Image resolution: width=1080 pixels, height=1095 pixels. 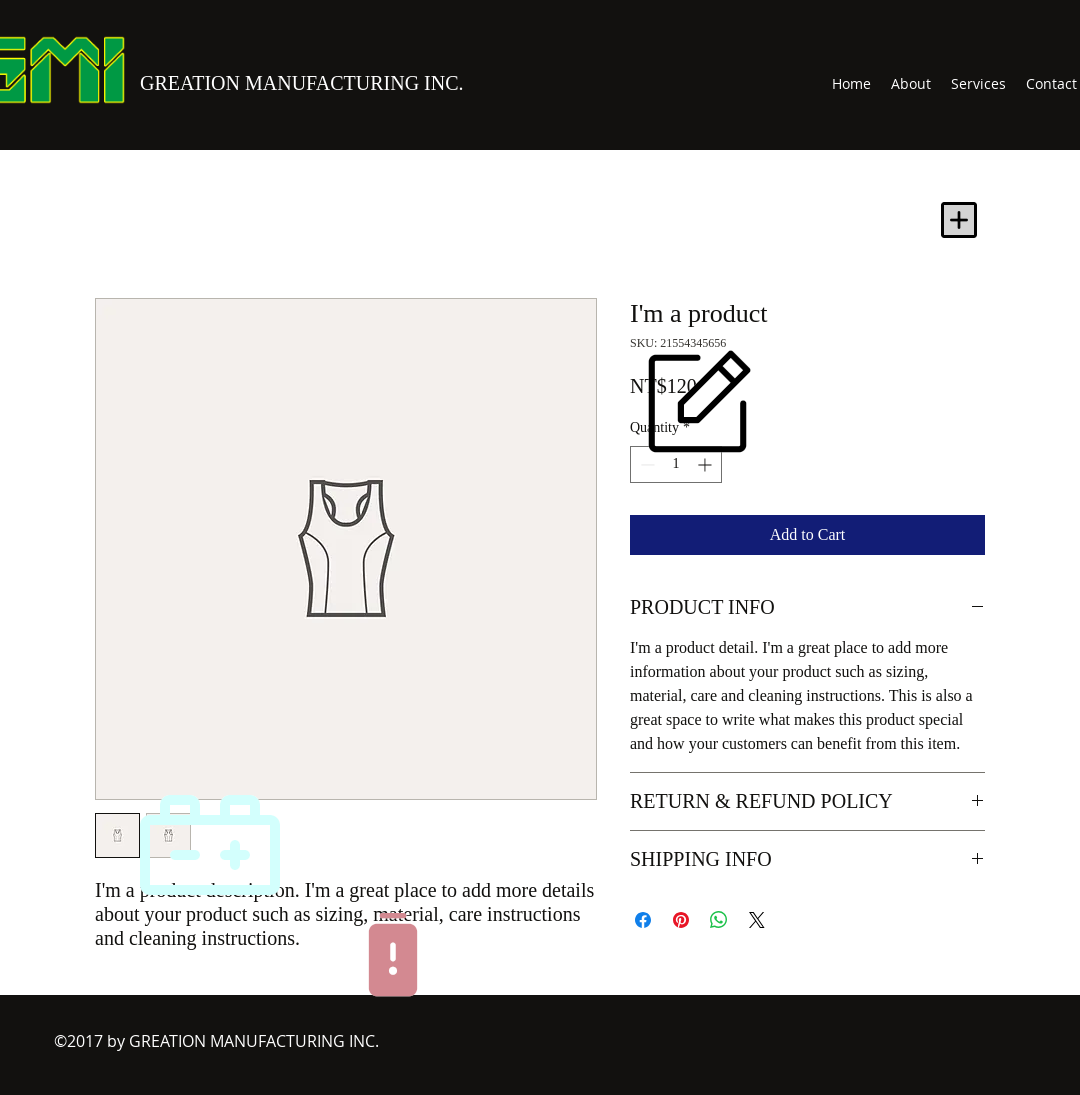 What do you see at coordinates (393, 956) in the screenshot?
I see `indicates low battery warning` at bounding box center [393, 956].